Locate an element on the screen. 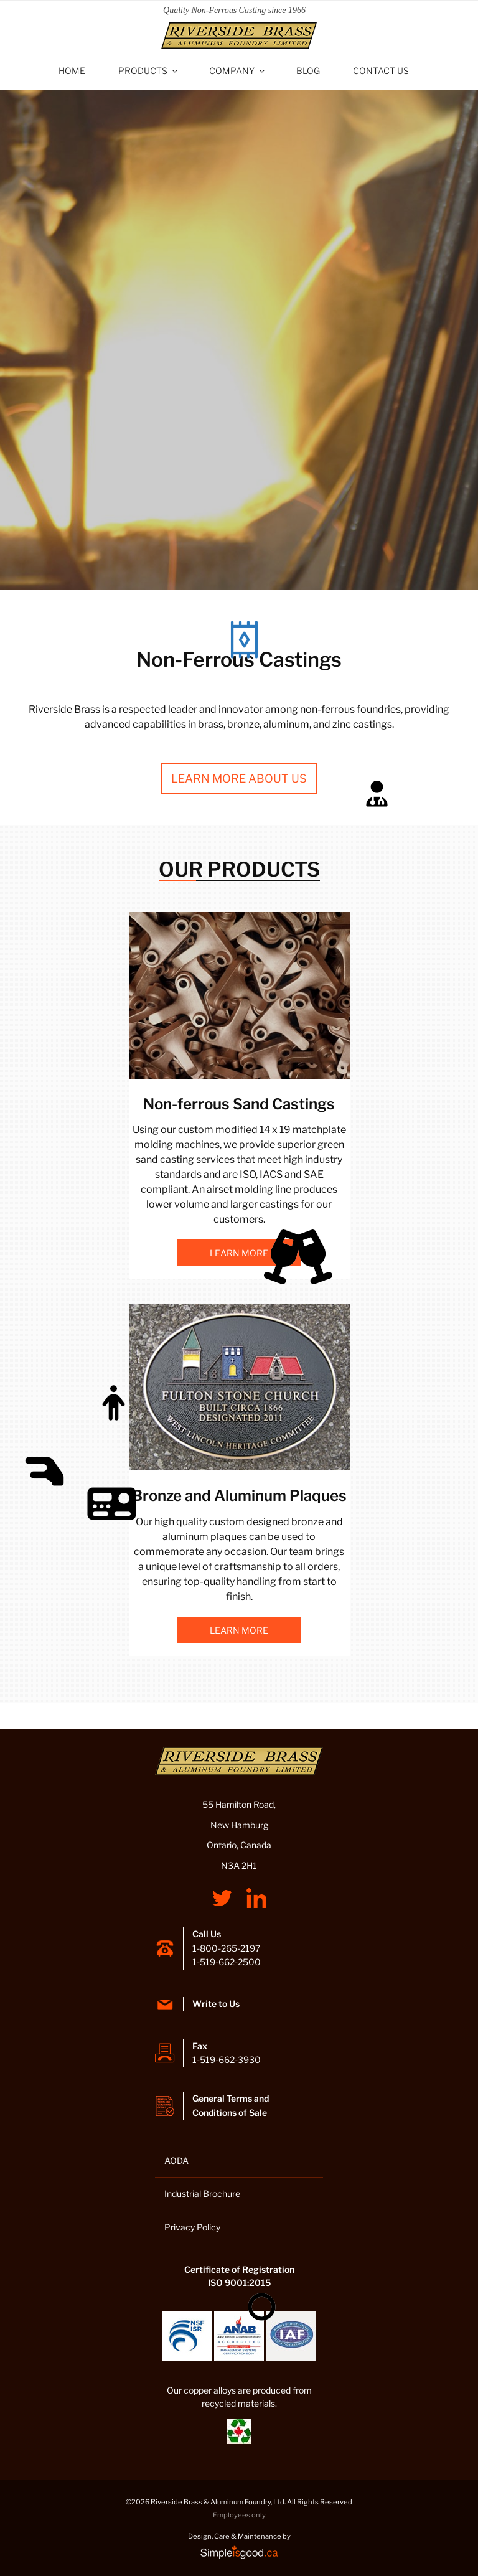 The width and height of the screenshot is (478, 2576). celebrate an achievement or milestone is located at coordinates (298, 1257).